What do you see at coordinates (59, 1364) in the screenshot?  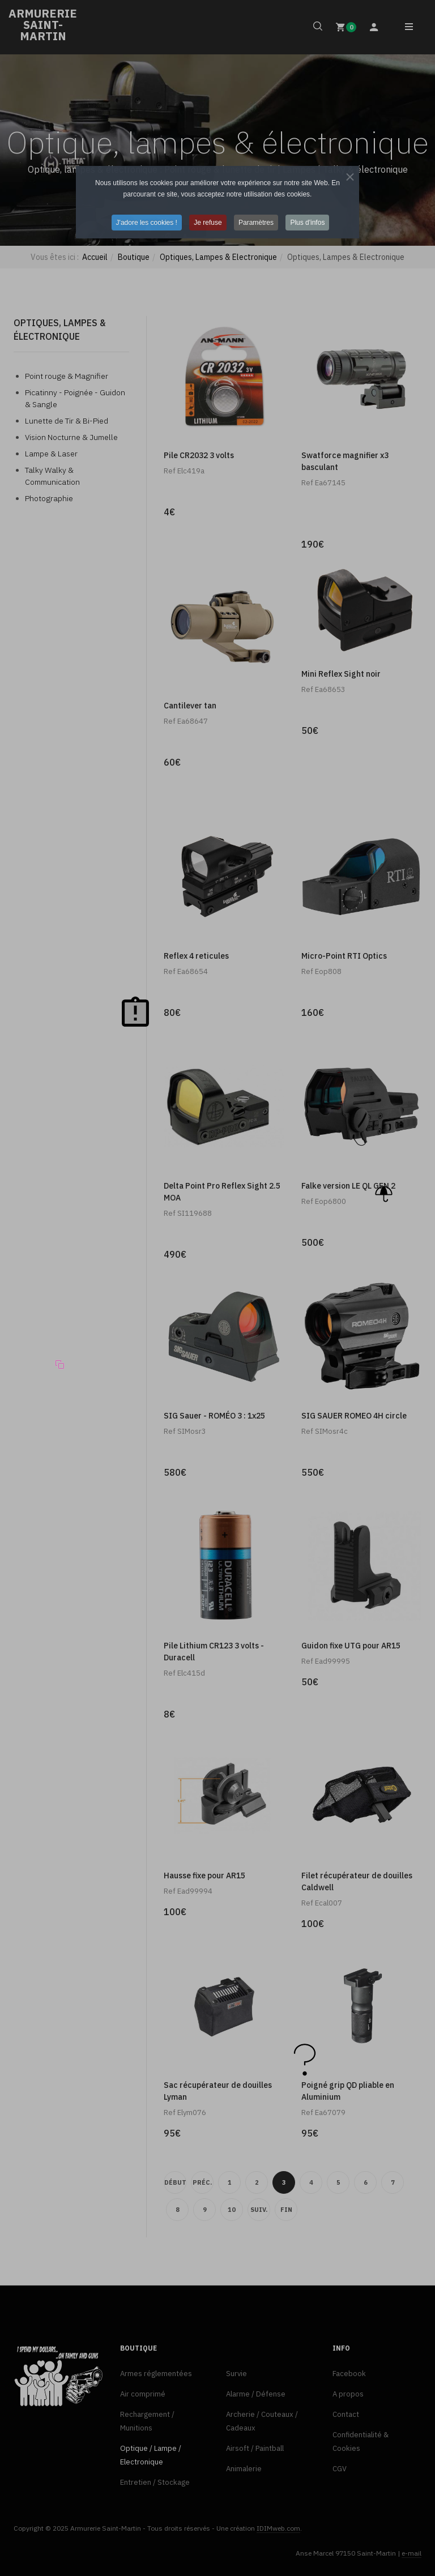 I see `copy to clipboard` at bounding box center [59, 1364].